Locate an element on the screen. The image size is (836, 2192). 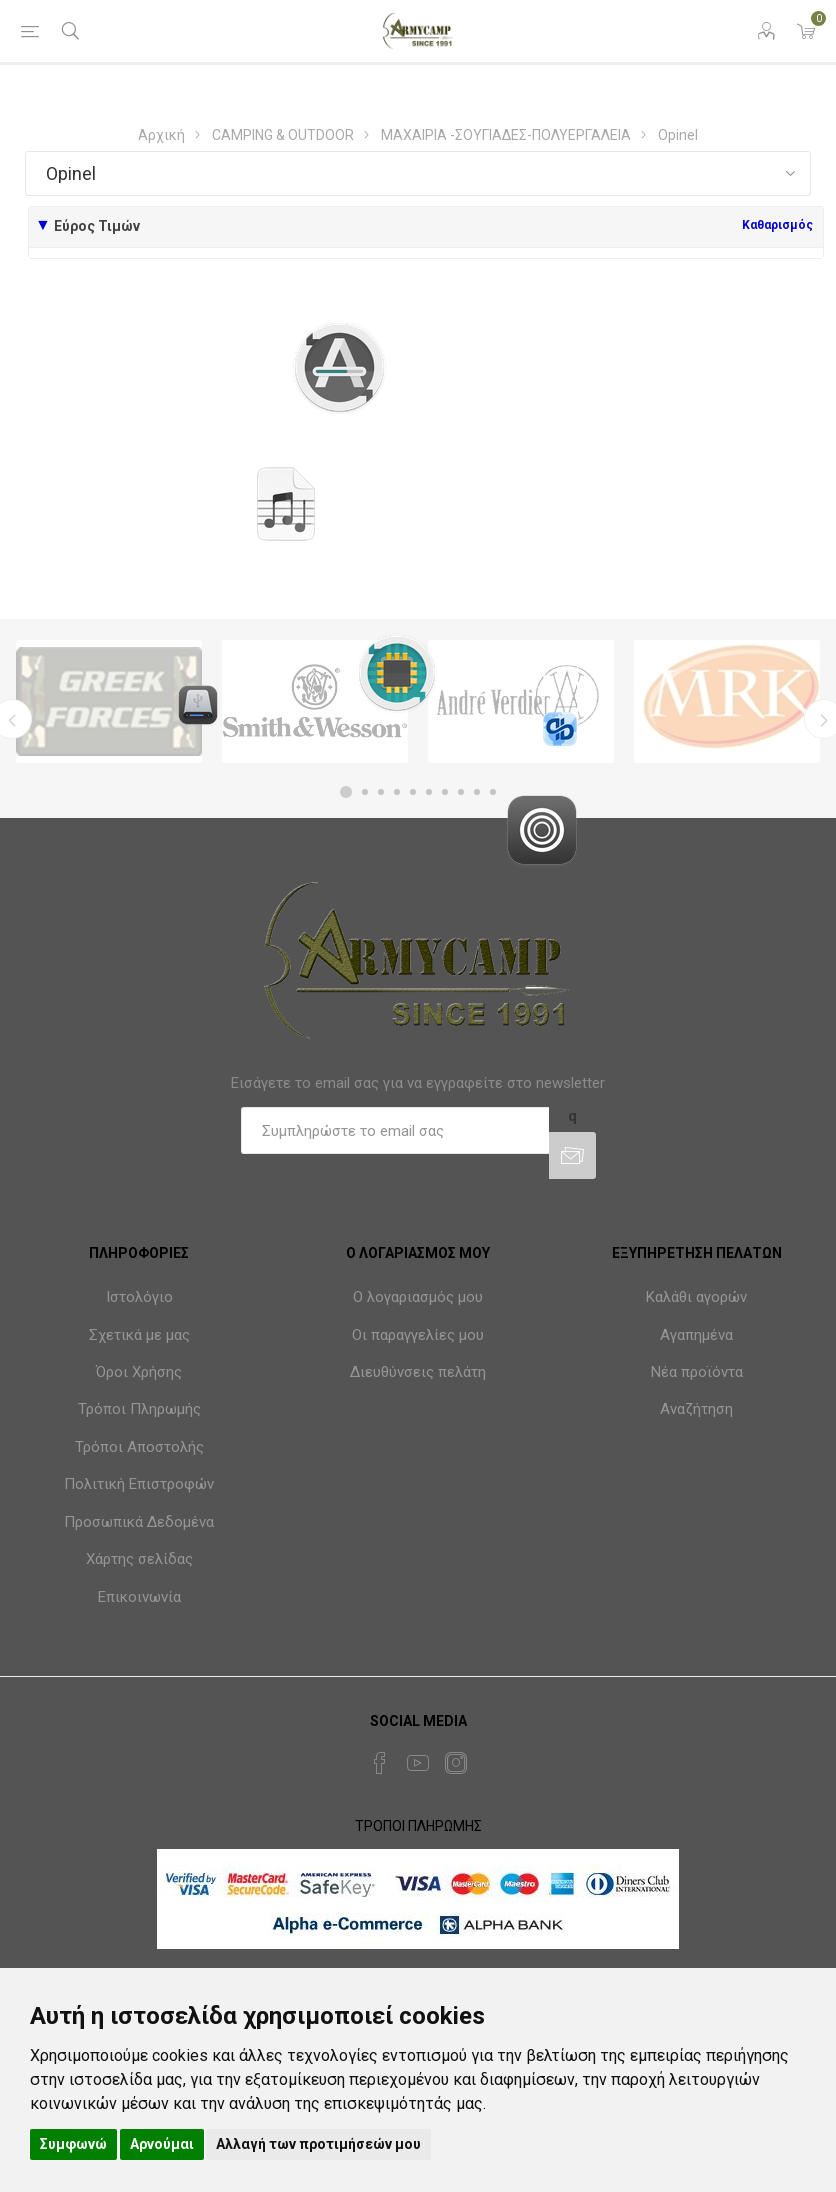
launch qutebrowser web browser is located at coordinates (560, 729).